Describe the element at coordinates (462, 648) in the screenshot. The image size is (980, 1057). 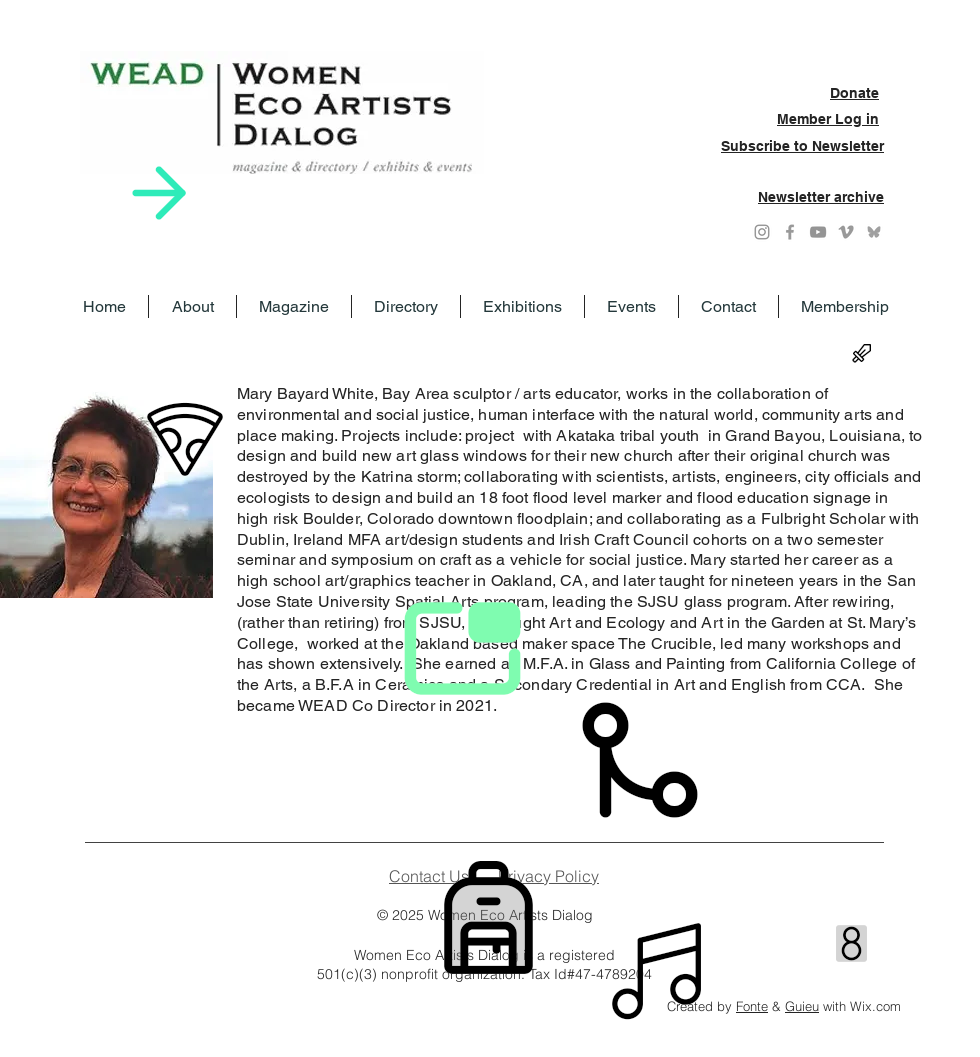
I see `enable picture-in-picture mode at the top of the screen` at that location.